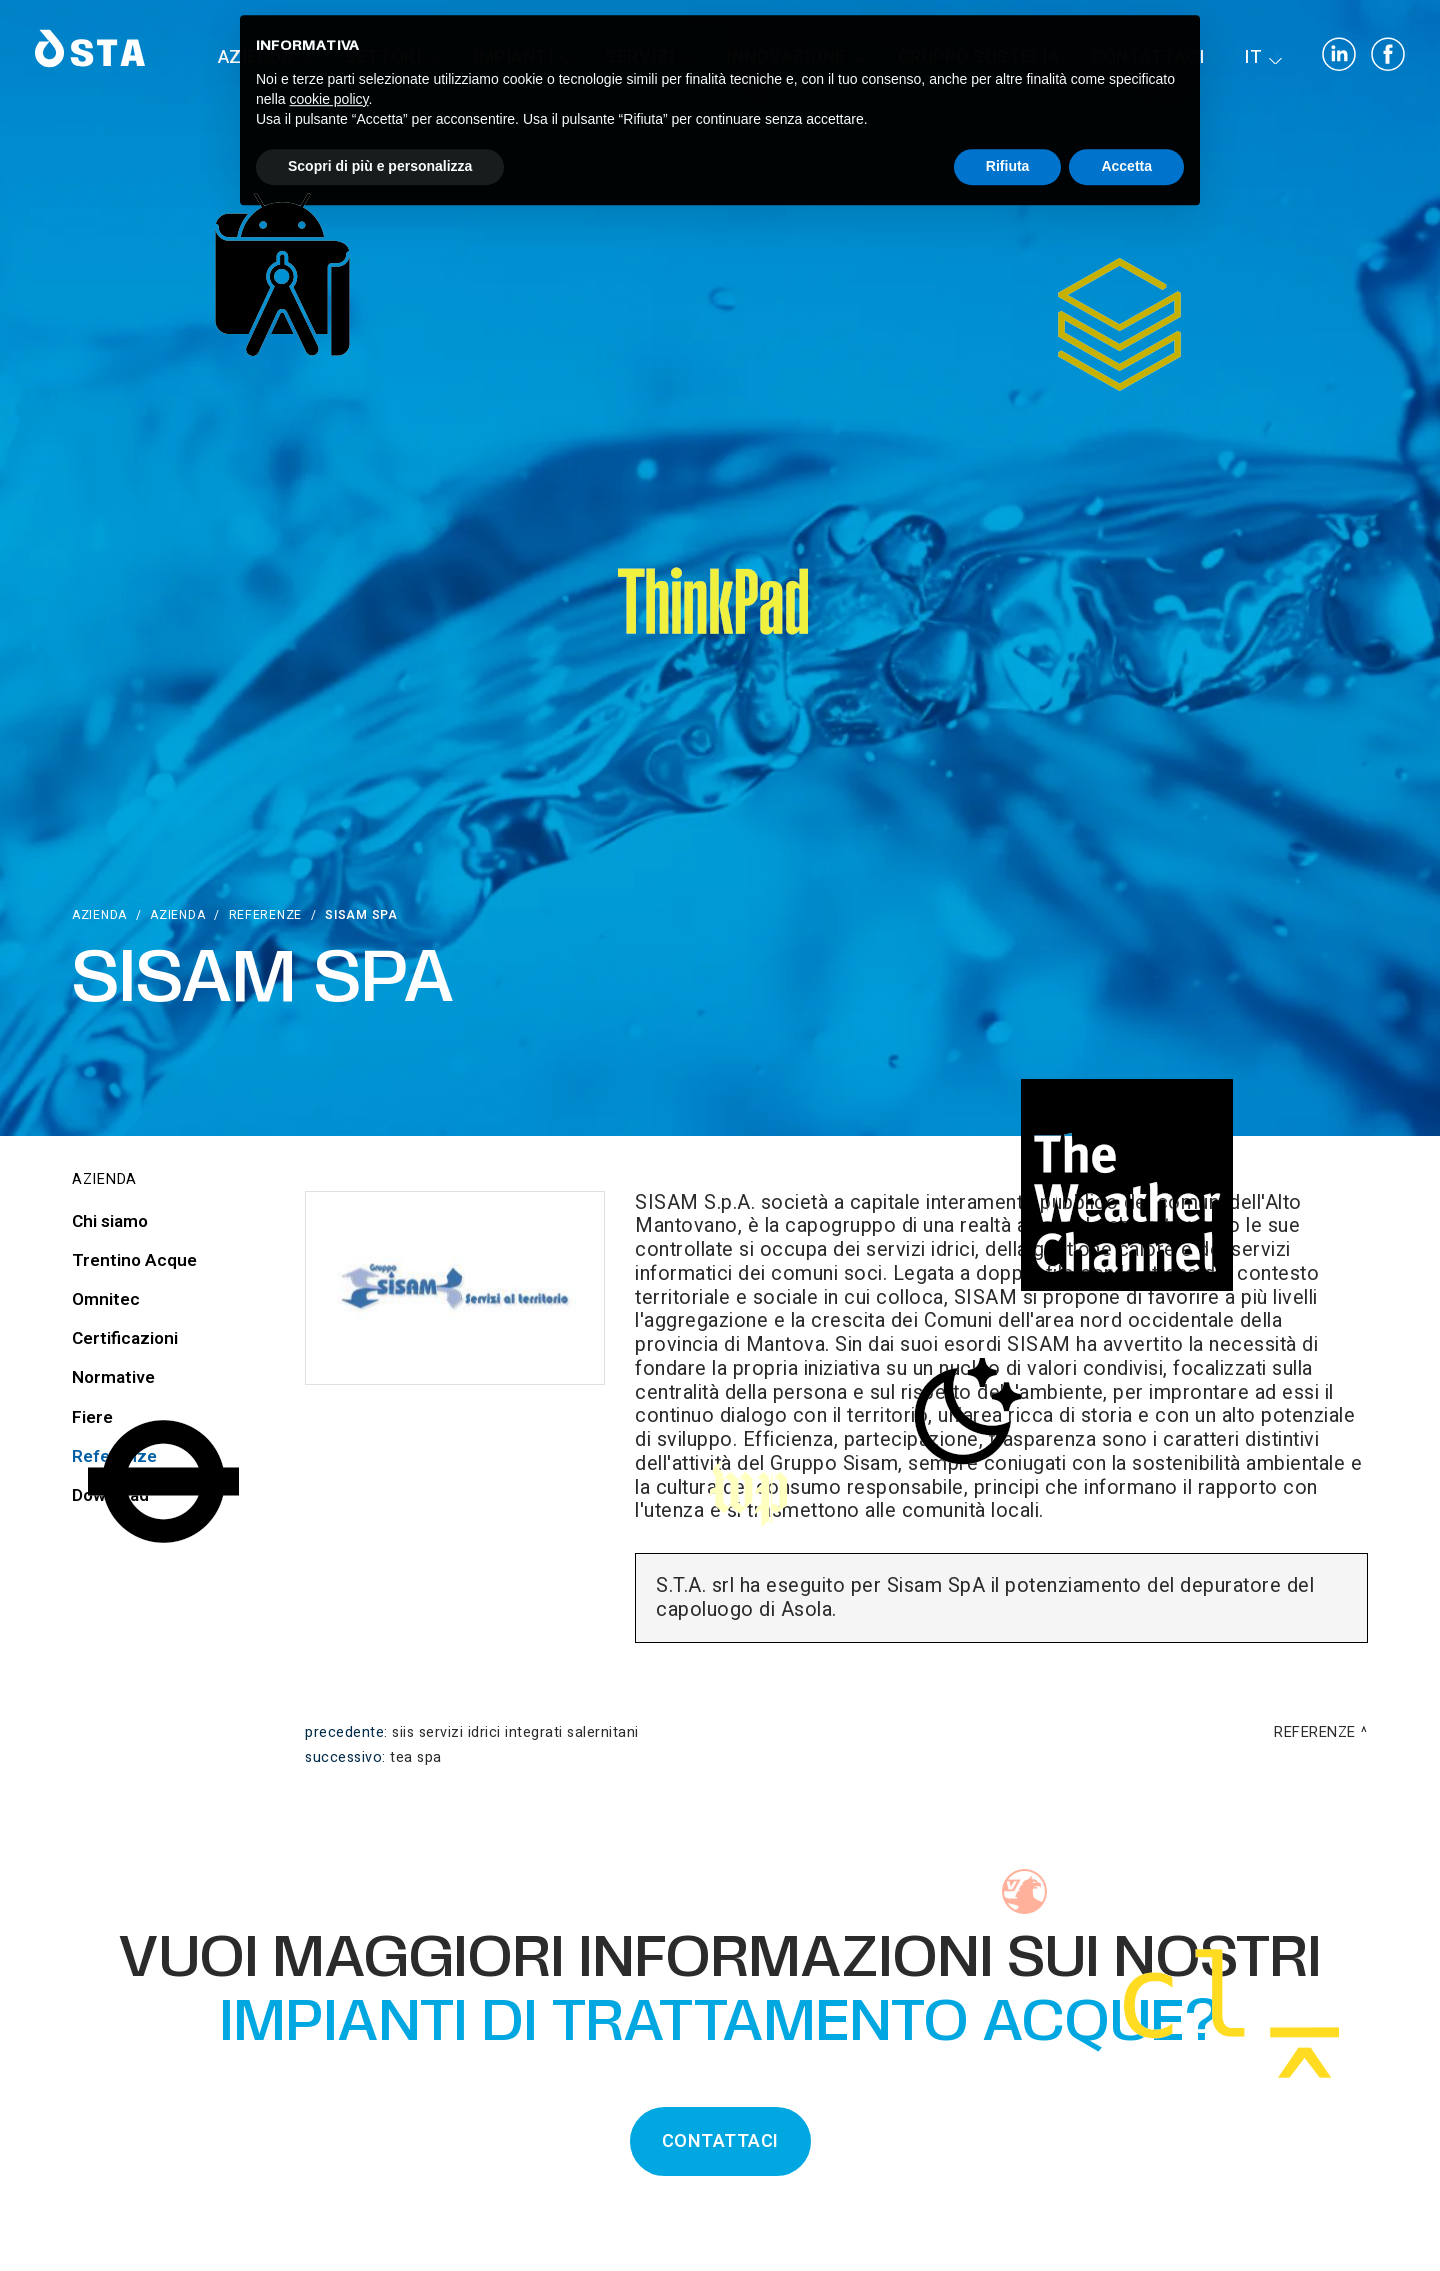  I want to click on vauxhall motors brand logo, so click(1024, 1891).